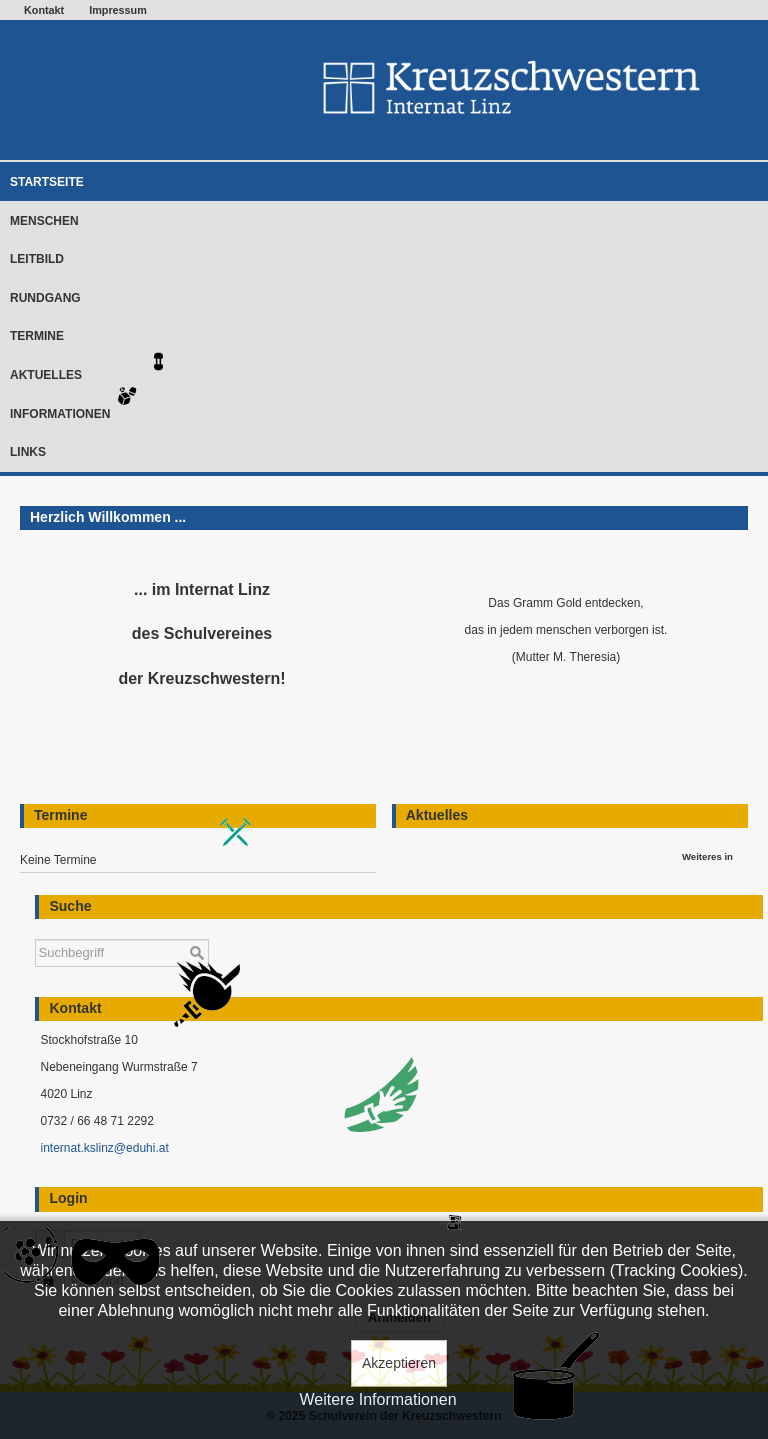 Image resolution: width=768 pixels, height=1439 pixels. Describe the element at coordinates (207, 994) in the screenshot. I see `perform a slashing attack` at that location.